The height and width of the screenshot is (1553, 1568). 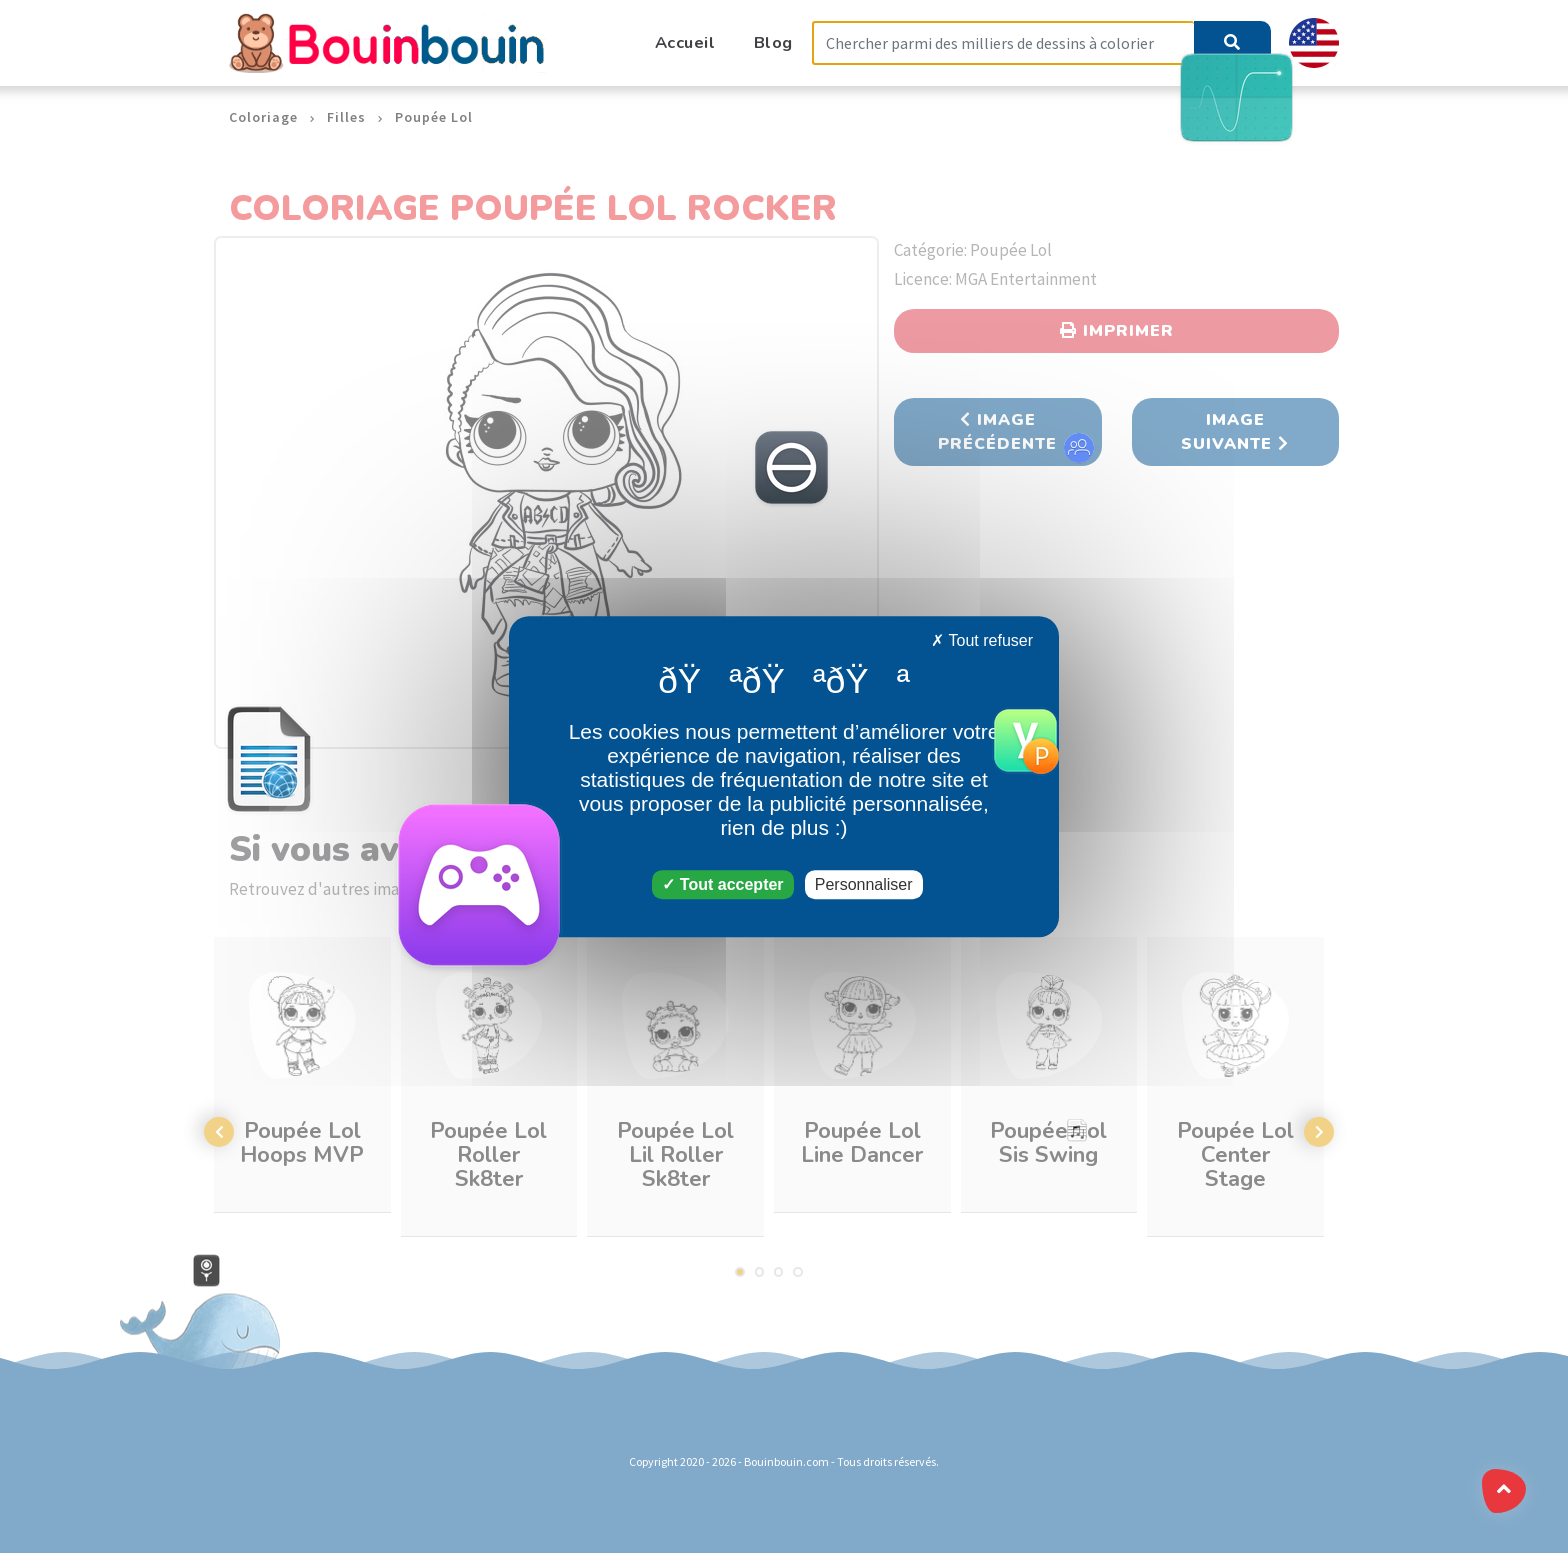 What do you see at coordinates (1079, 448) in the screenshot?
I see `manage user accounts and groups` at bounding box center [1079, 448].